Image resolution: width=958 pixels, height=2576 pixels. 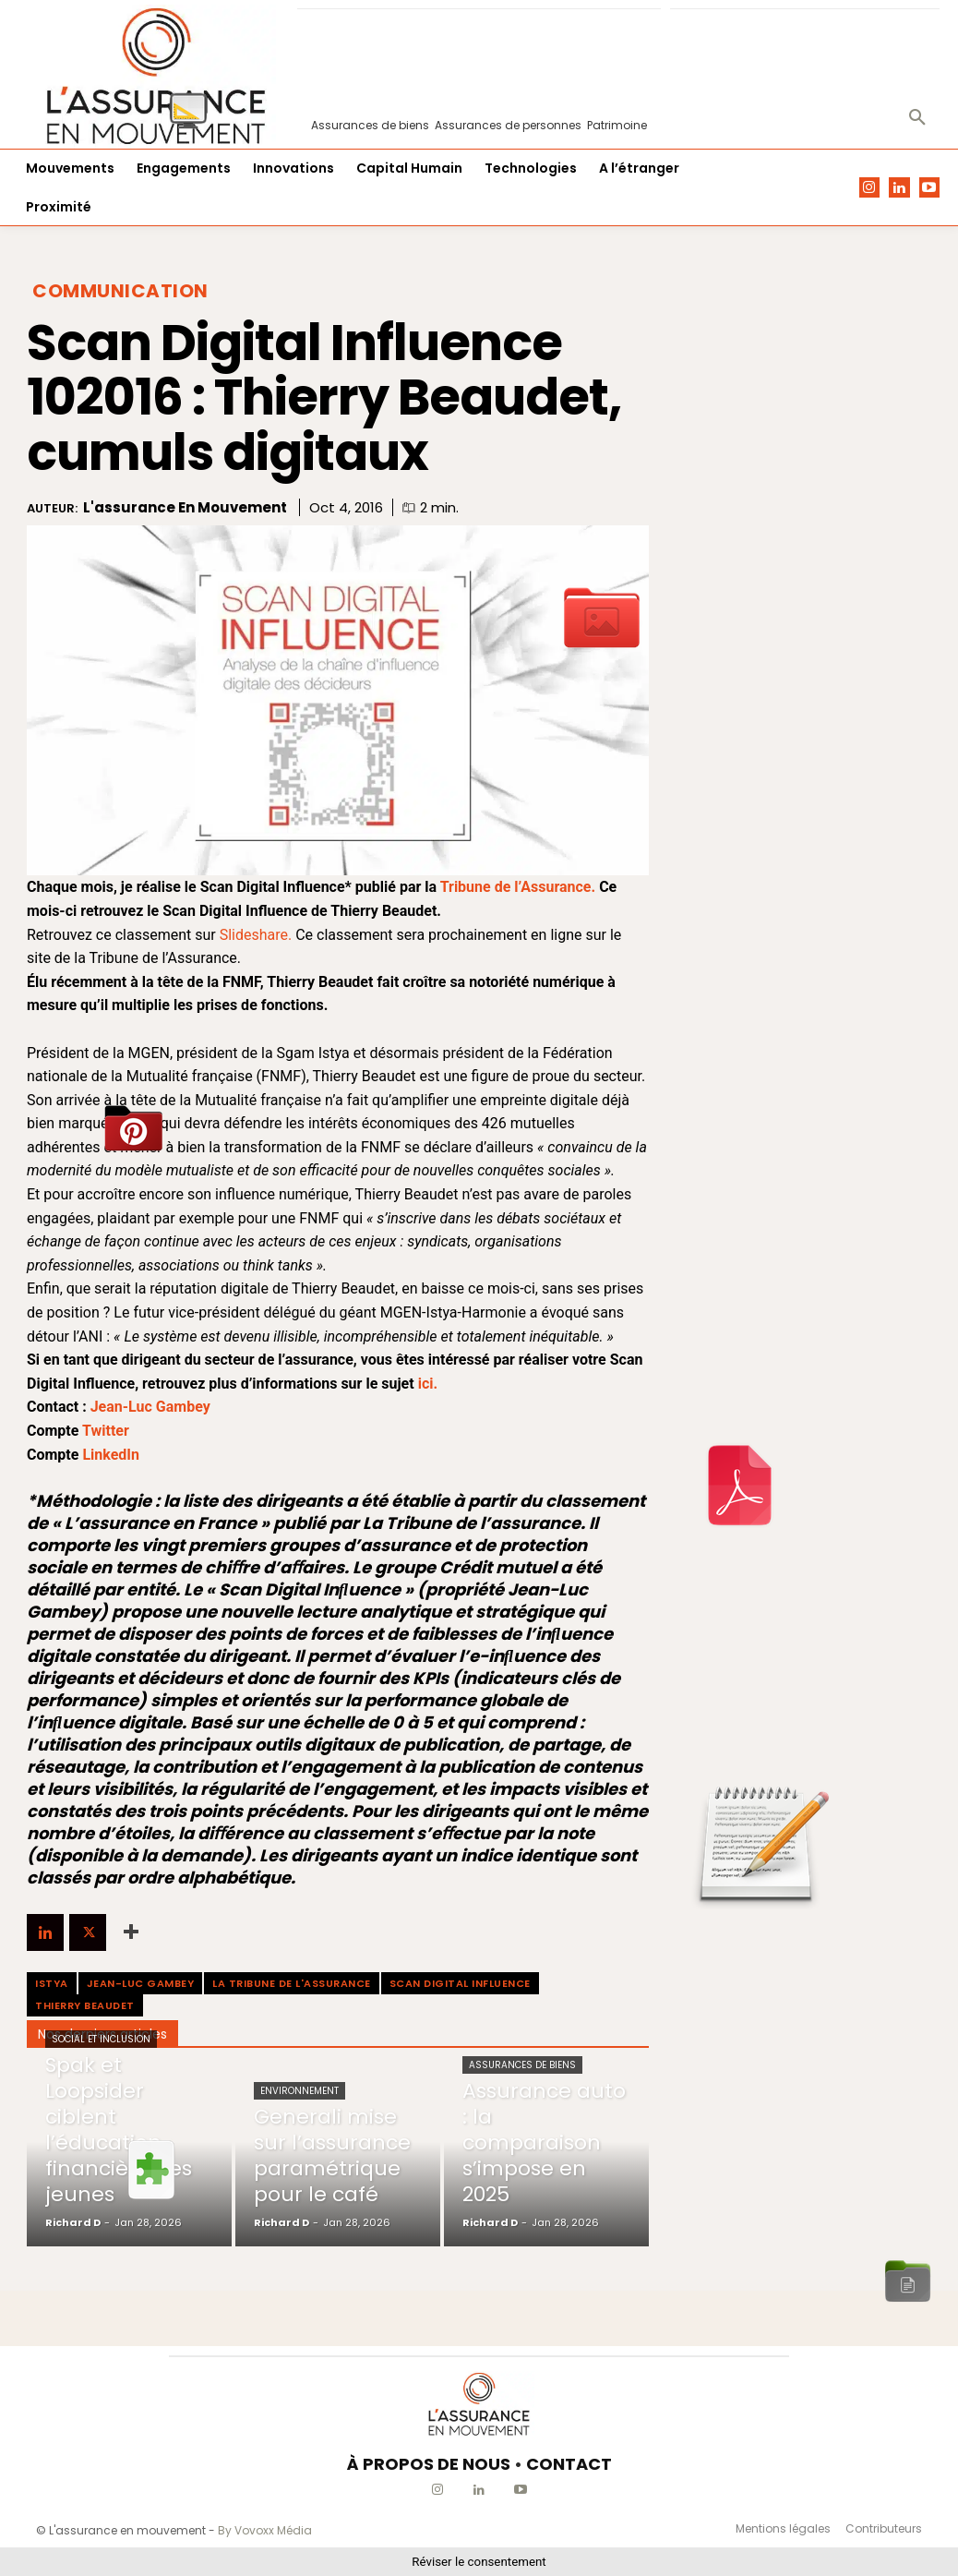 What do you see at coordinates (739, 1485) in the screenshot?
I see `open a PDF document` at bounding box center [739, 1485].